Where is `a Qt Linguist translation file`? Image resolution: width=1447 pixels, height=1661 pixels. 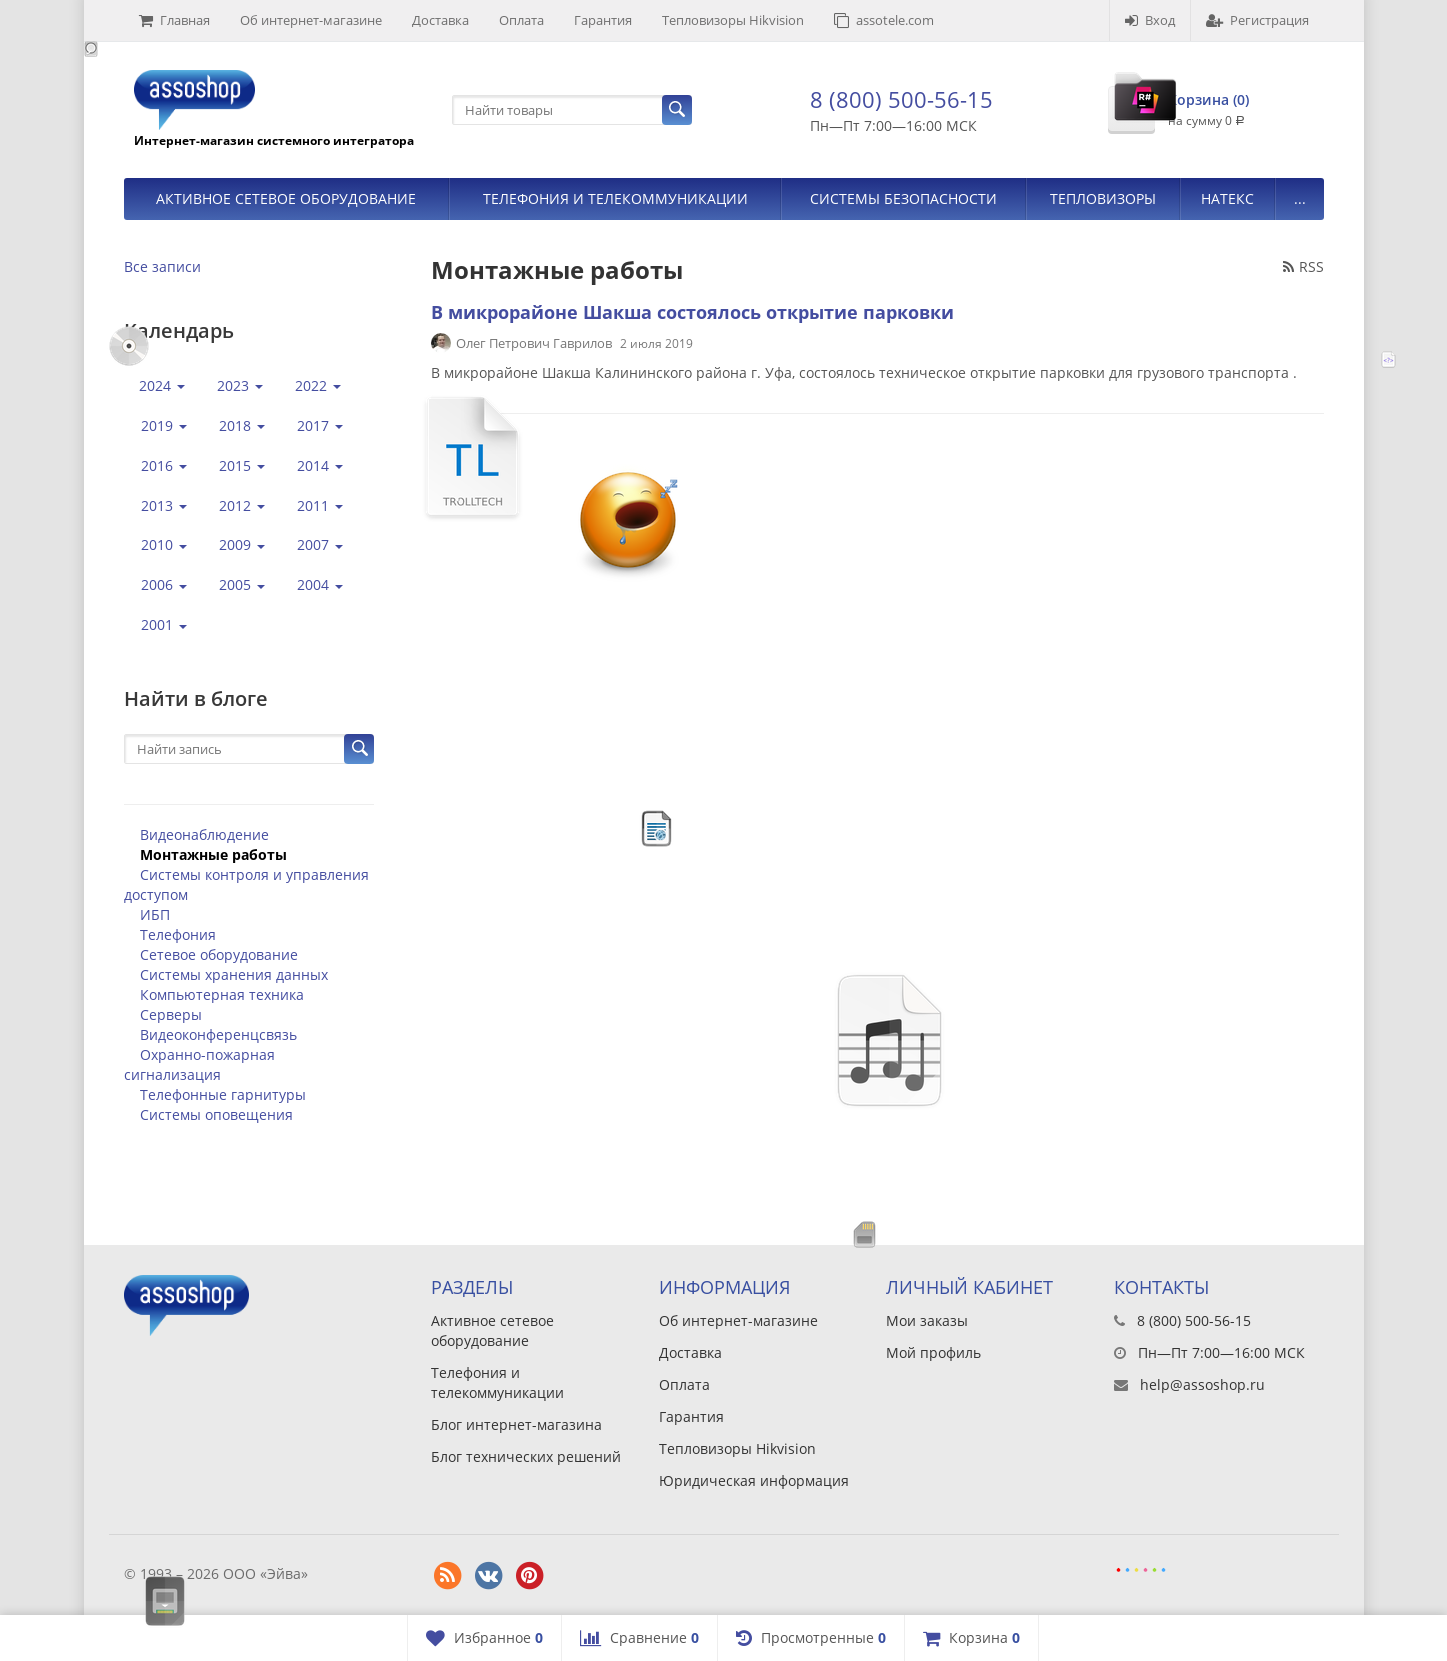 a Qt Linguist translation file is located at coordinates (472, 458).